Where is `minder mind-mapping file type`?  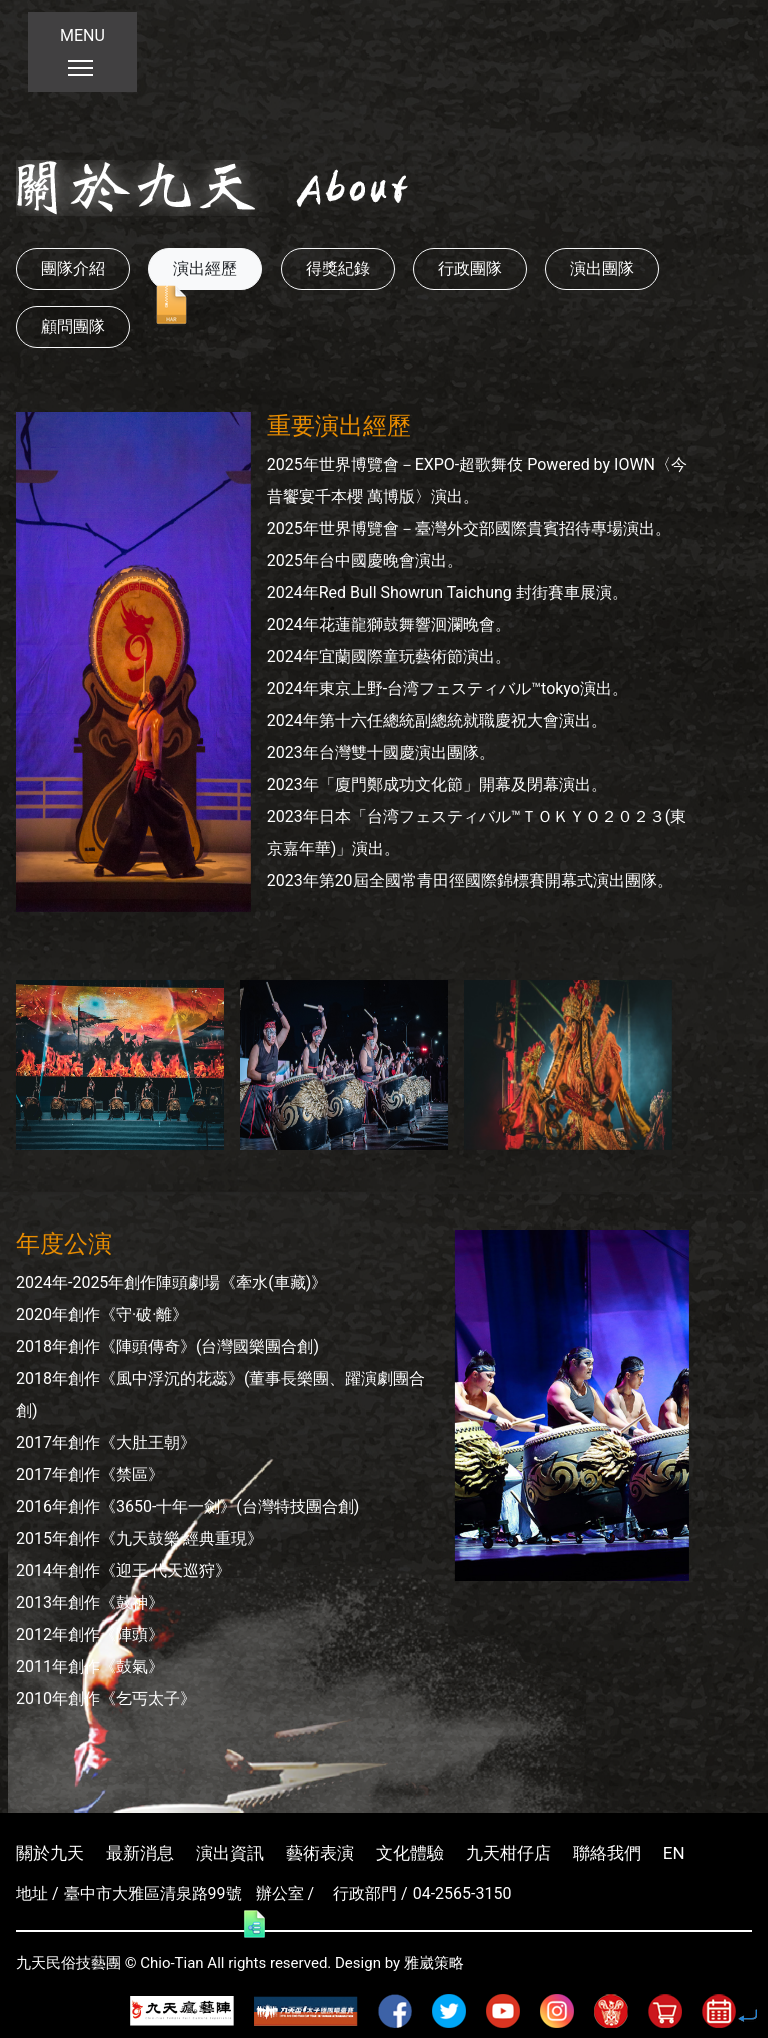
minder mind-mapping file type is located at coordinates (254, 1924).